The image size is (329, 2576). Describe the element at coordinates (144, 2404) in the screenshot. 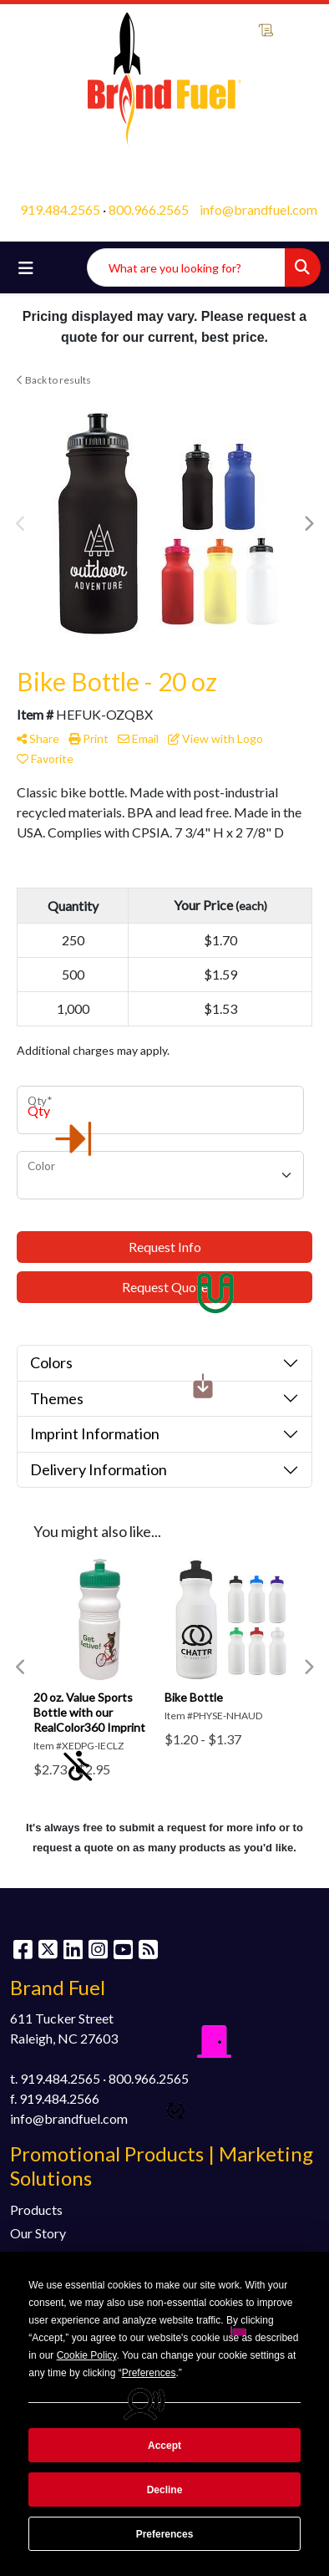

I see `user is speaking or broadcasting audio` at that location.